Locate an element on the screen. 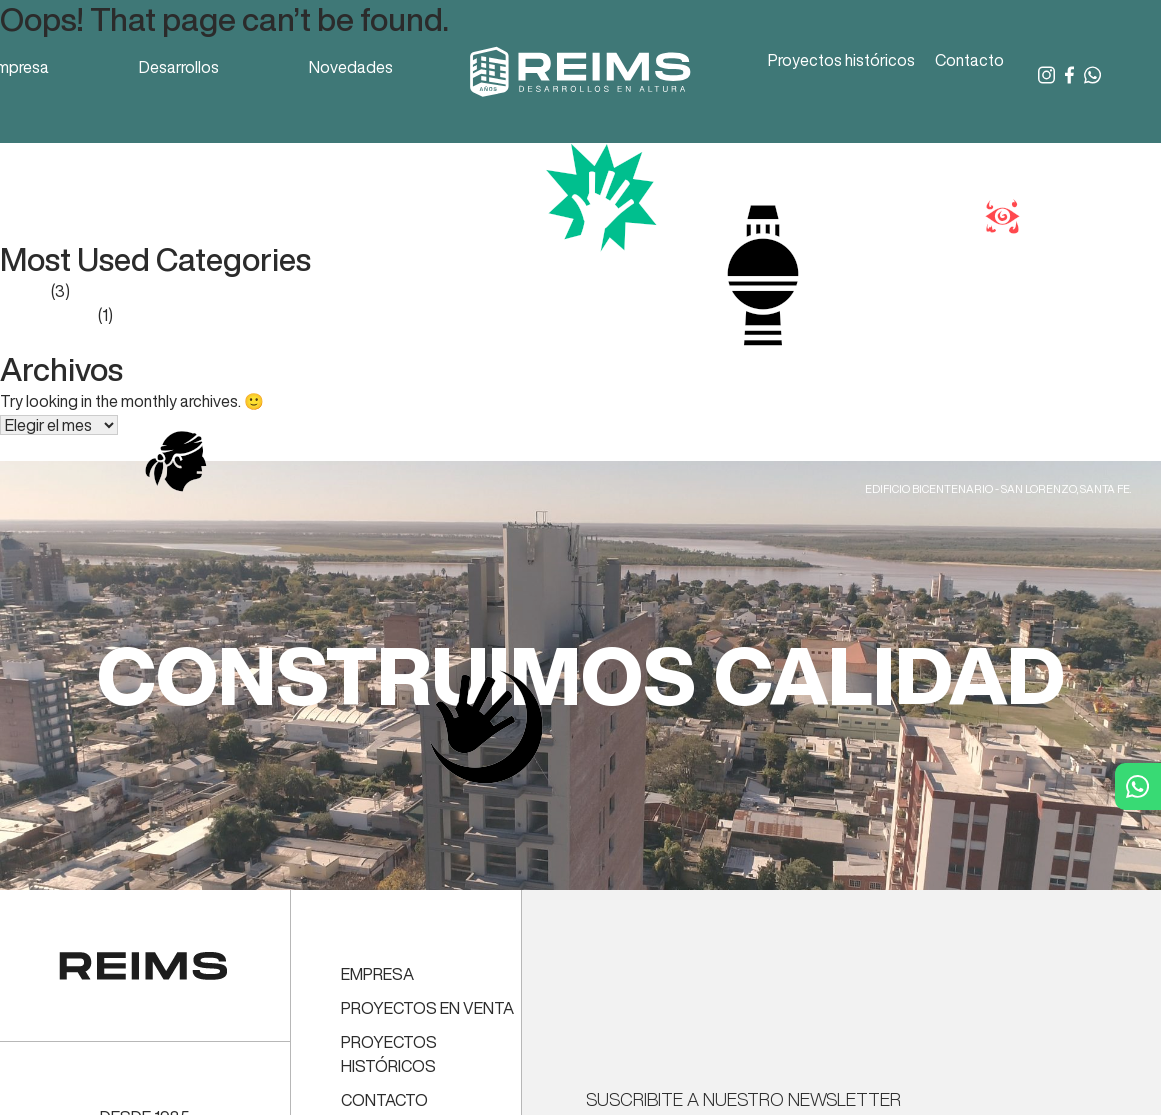 This screenshot has width=1161, height=1115. select bandana accessory for character customization is located at coordinates (176, 462).